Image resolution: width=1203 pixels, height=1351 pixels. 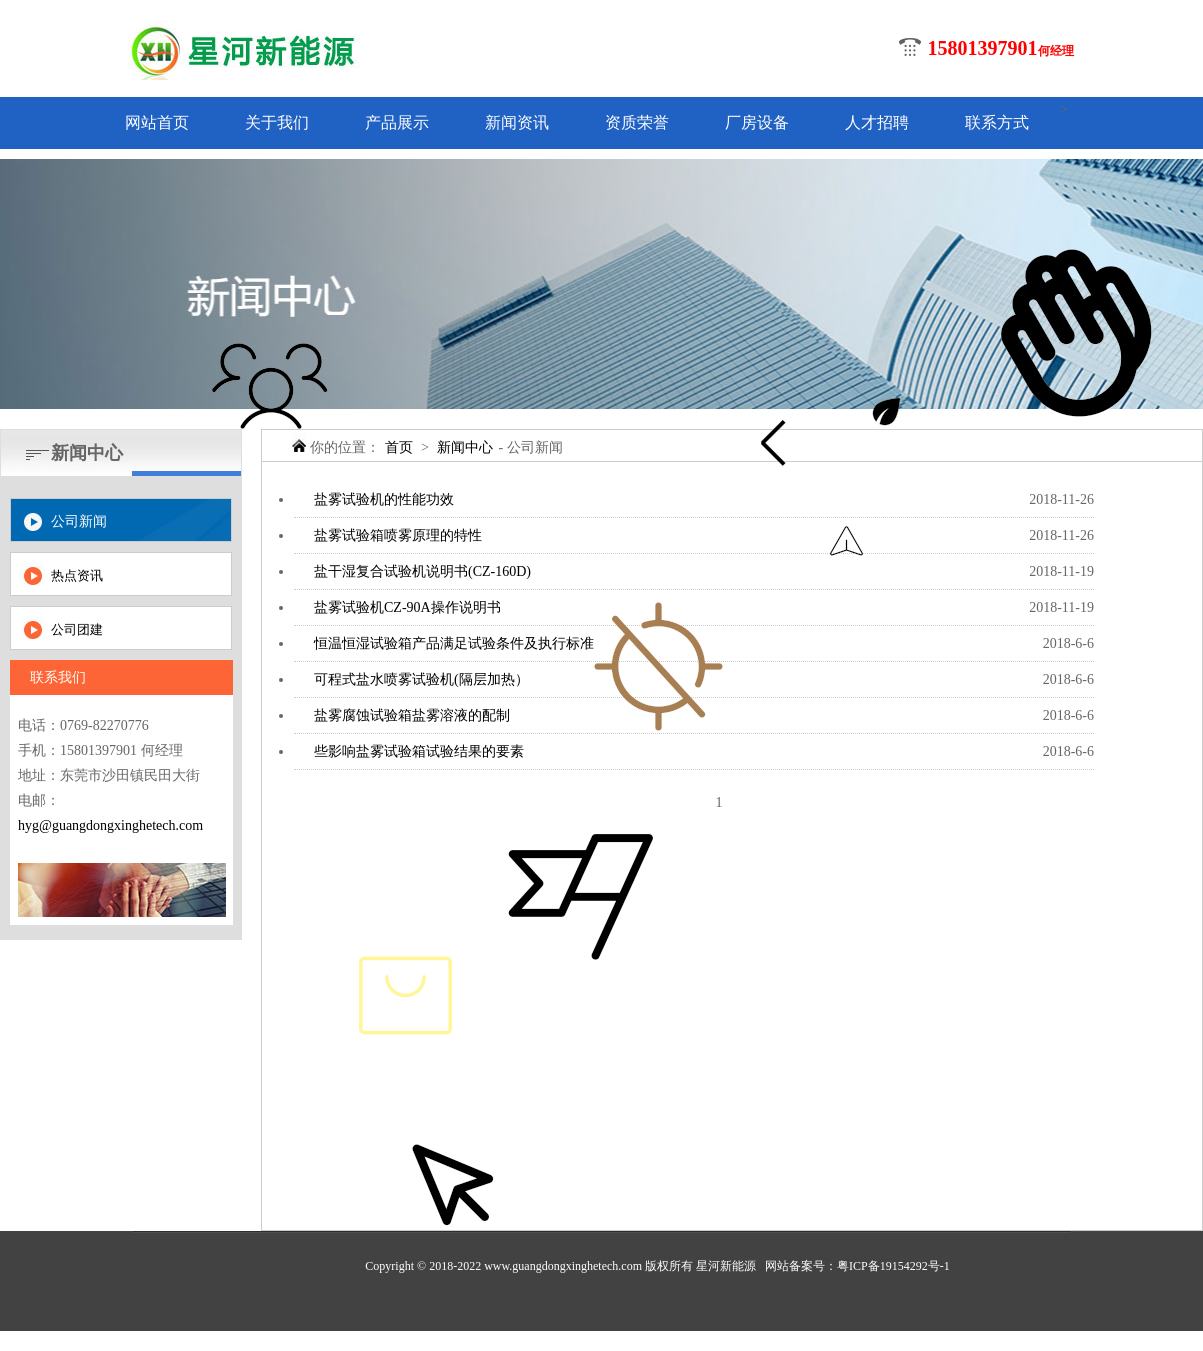 I want to click on view your shopping bag, so click(x=405, y=995).